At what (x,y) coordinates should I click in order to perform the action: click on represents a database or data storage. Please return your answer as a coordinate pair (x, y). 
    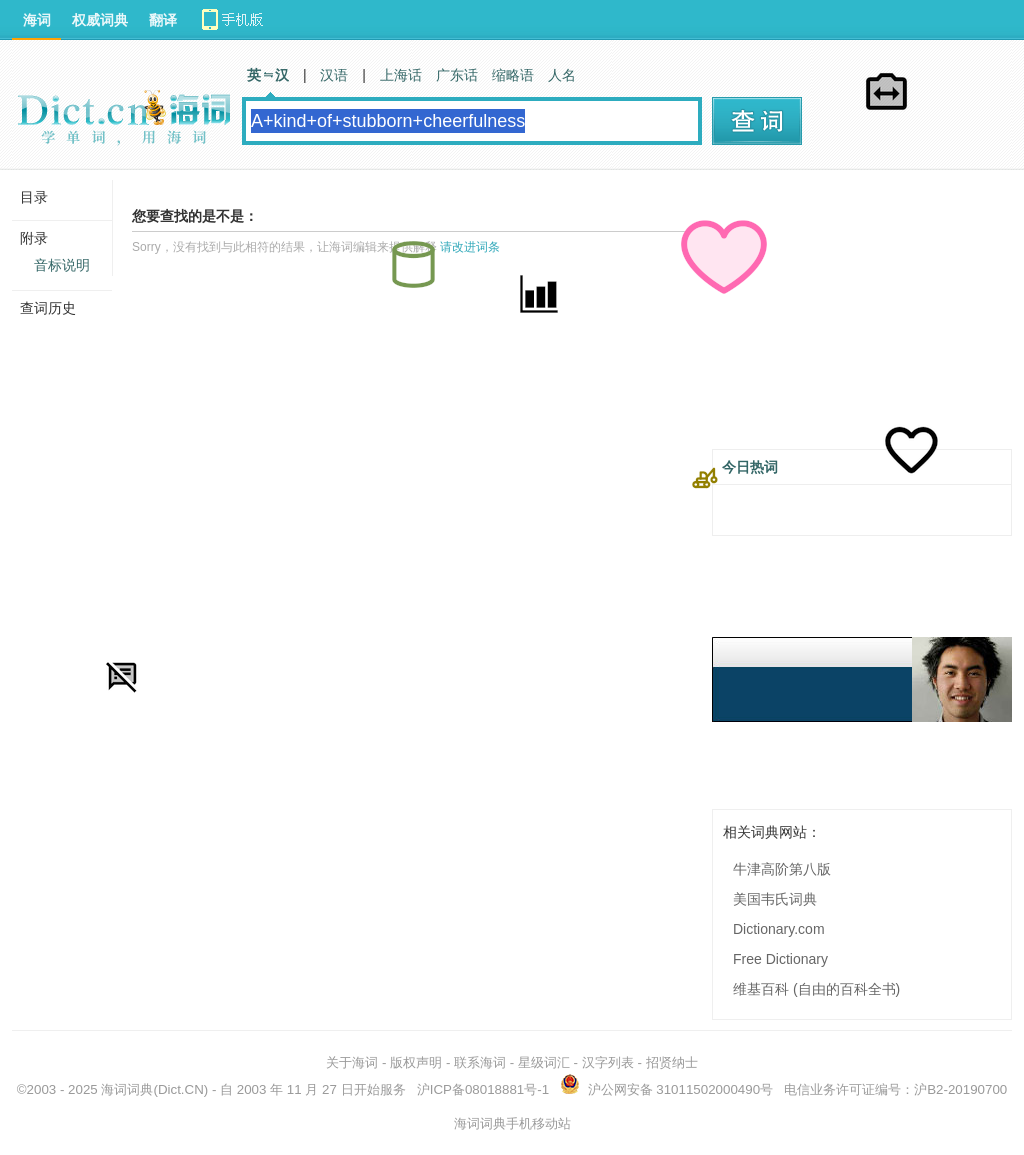
    Looking at the image, I should click on (413, 264).